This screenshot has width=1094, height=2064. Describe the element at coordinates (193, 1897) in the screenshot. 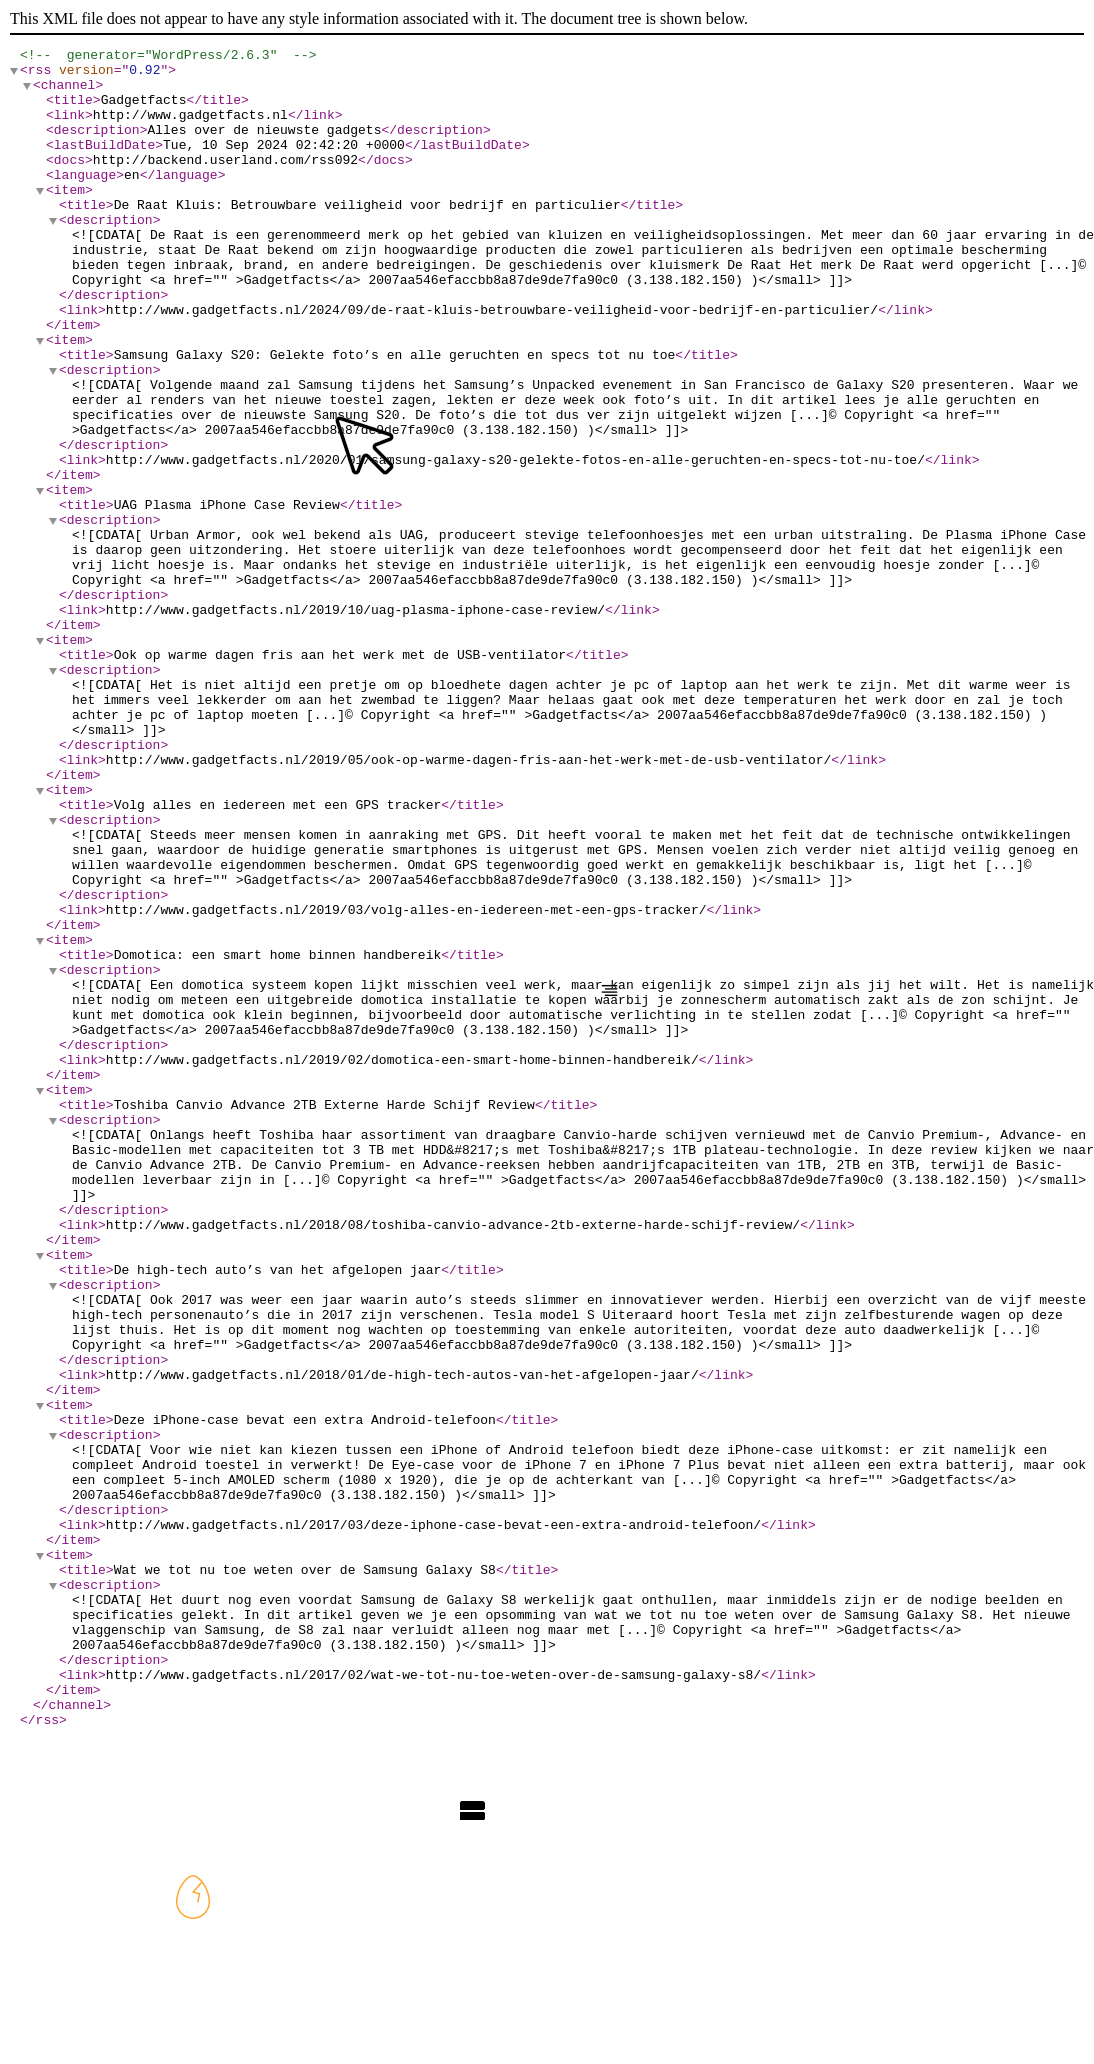

I see `indicates a cracked or broken item` at that location.